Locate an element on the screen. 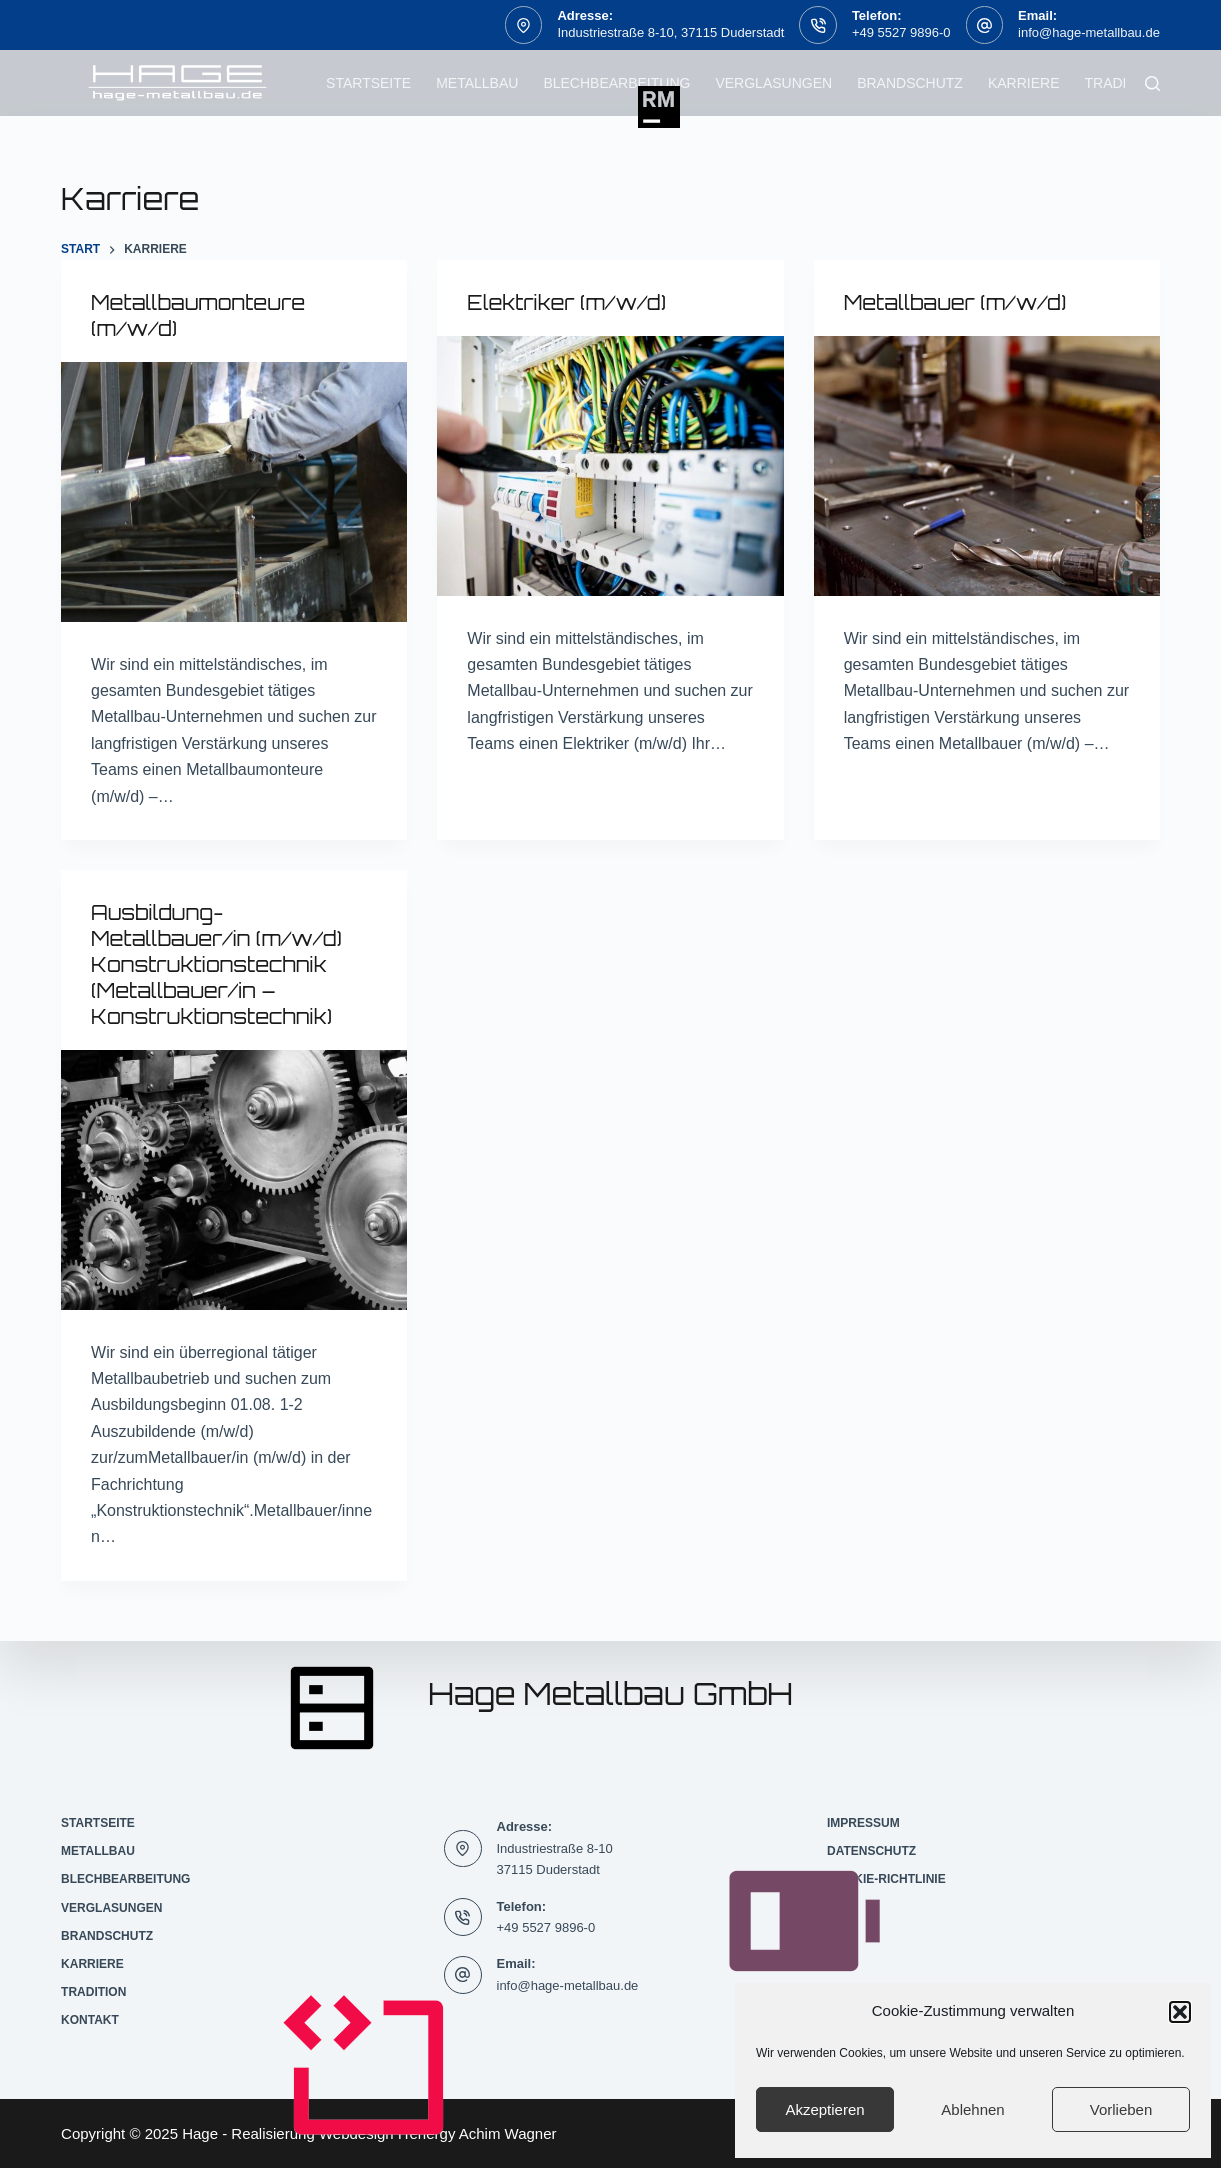  insert a code block into the editor is located at coordinates (368, 2067).